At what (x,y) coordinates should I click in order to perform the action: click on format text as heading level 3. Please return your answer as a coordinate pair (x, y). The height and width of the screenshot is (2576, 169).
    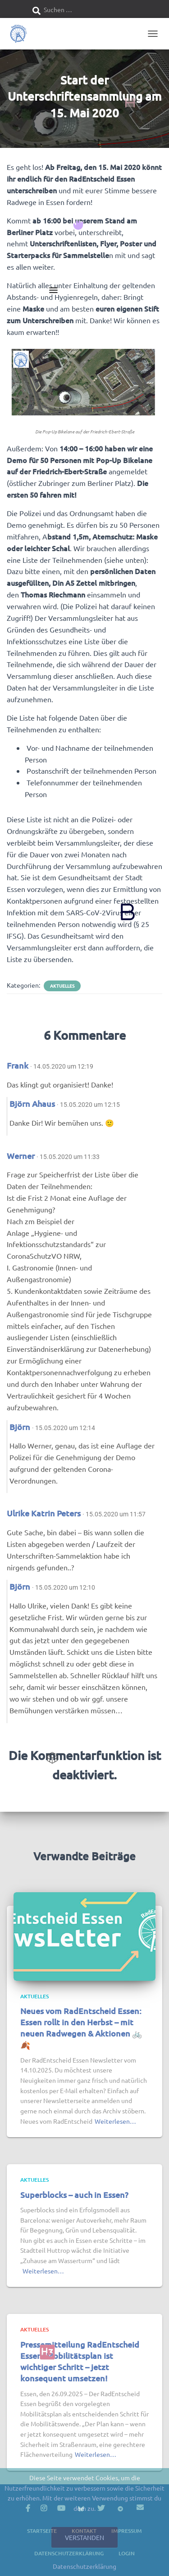
    Looking at the image, I should click on (47, 2352).